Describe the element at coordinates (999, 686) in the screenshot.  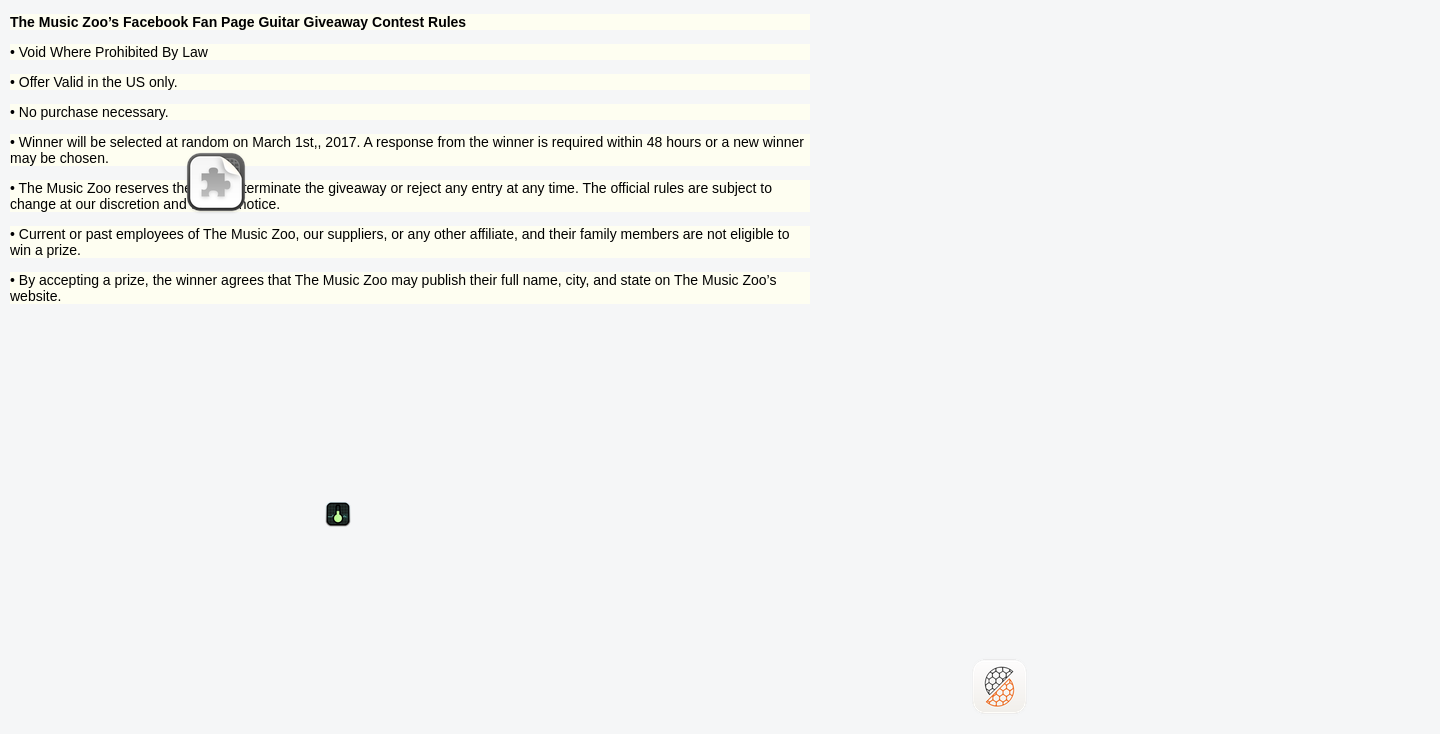
I see `open Prusa GCode Viewer app` at that location.